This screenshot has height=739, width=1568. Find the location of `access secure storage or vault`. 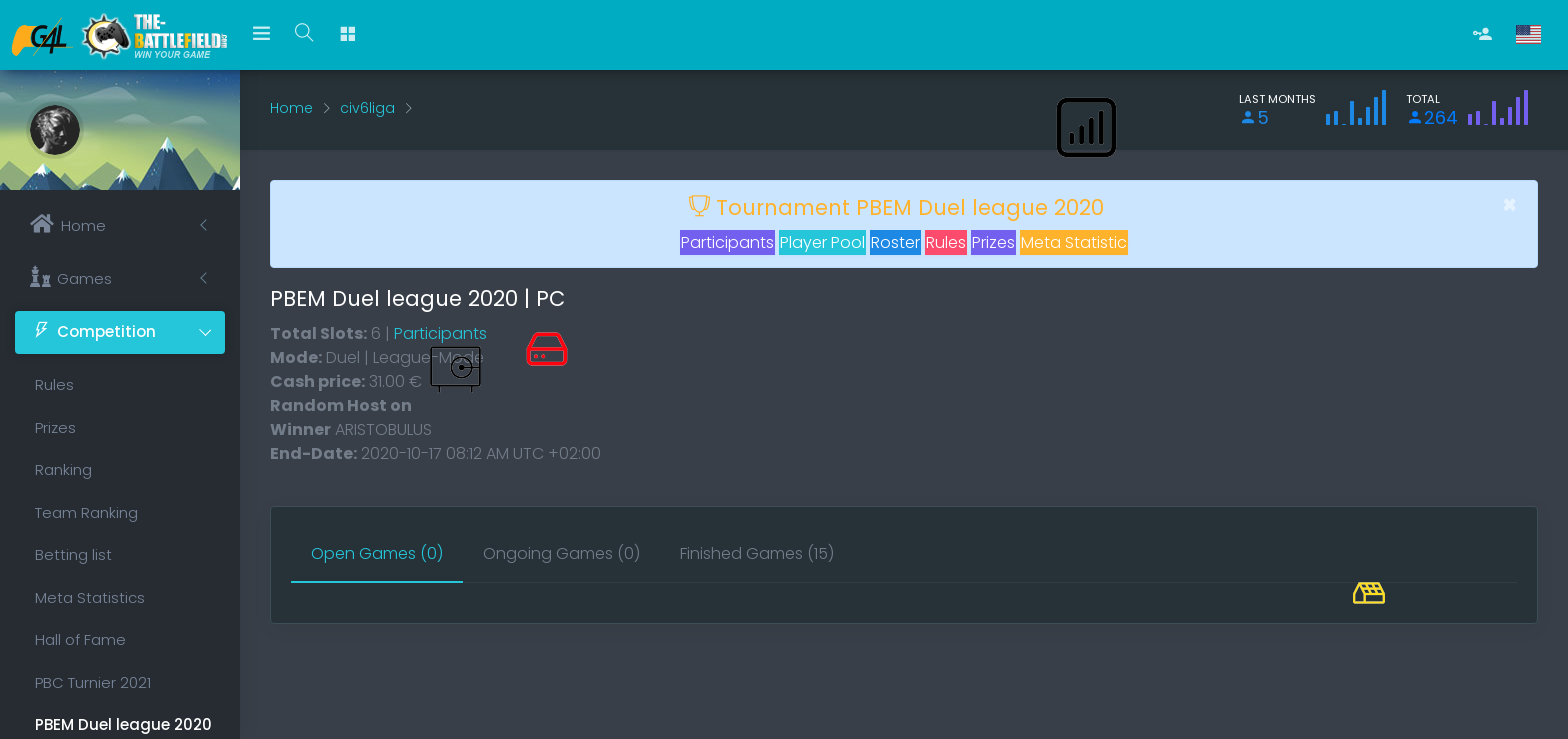

access secure storage or vault is located at coordinates (455, 367).